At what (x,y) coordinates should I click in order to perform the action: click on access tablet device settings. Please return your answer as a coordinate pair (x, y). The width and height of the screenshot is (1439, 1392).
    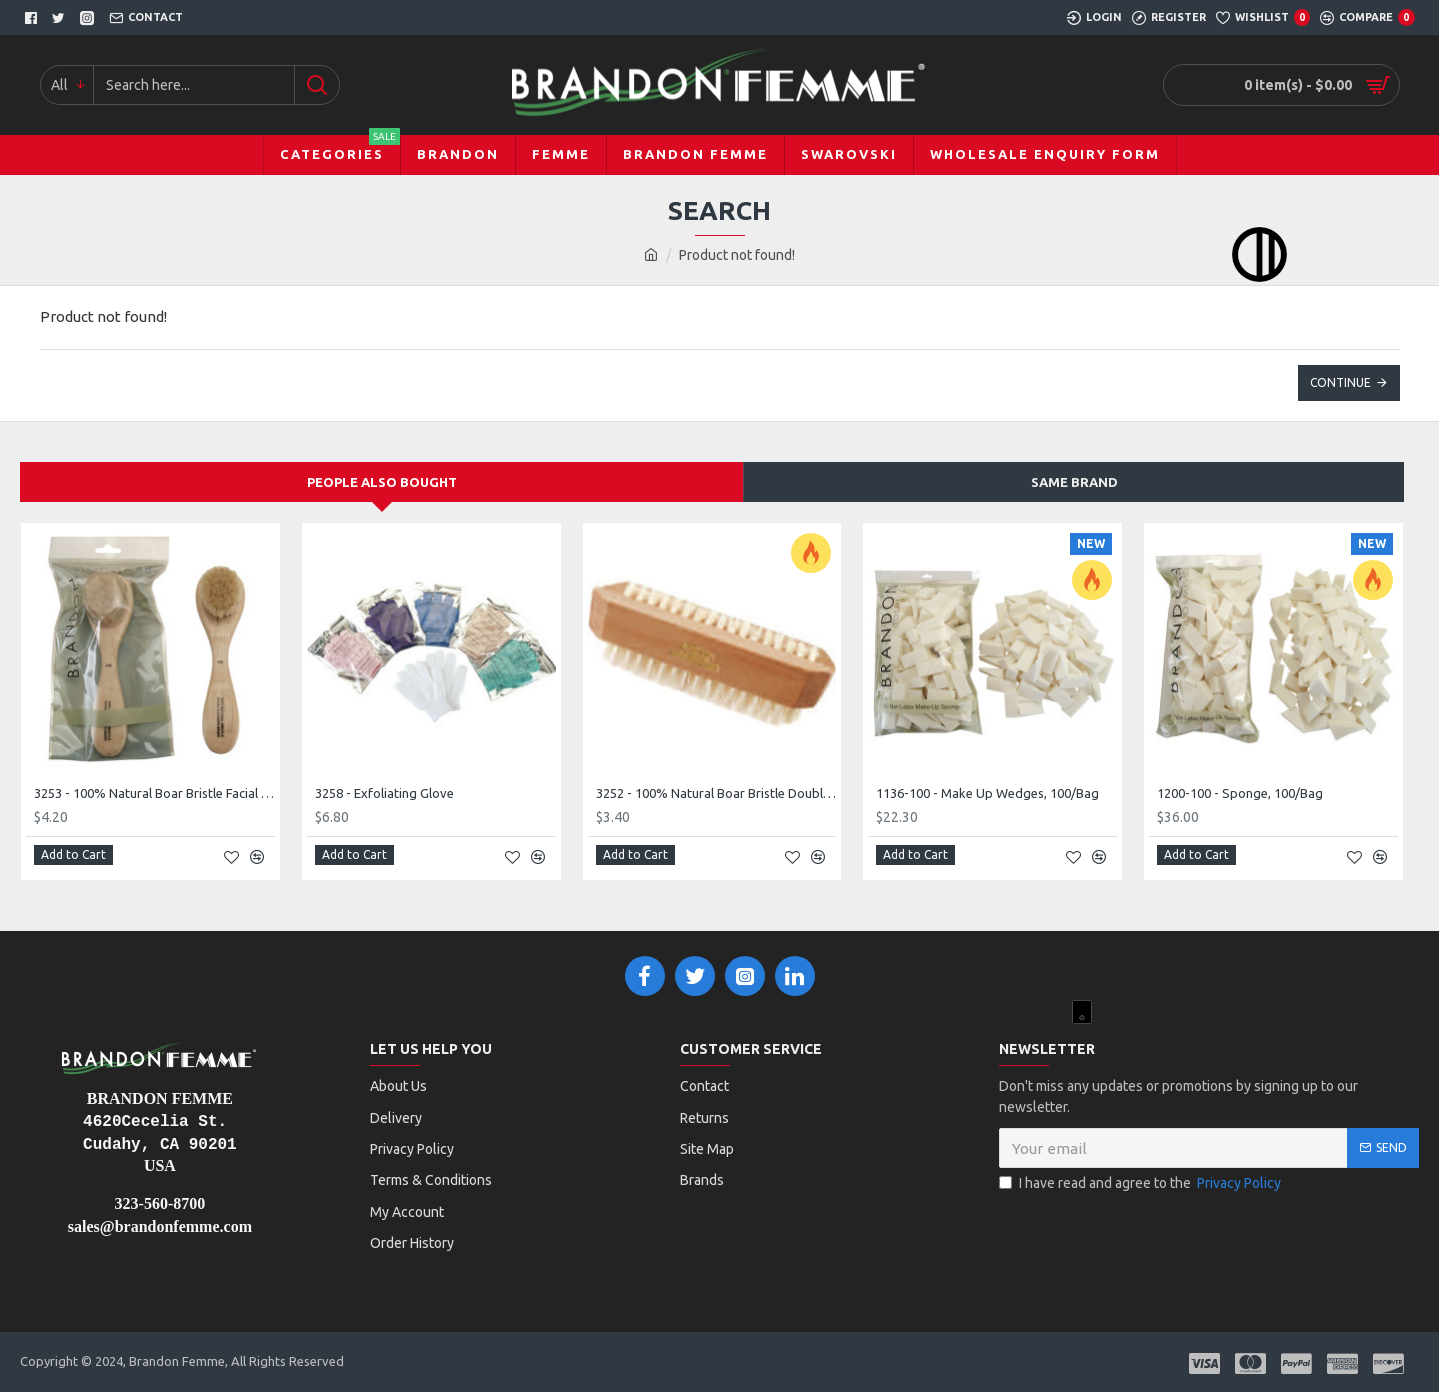
    Looking at the image, I should click on (1082, 1012).